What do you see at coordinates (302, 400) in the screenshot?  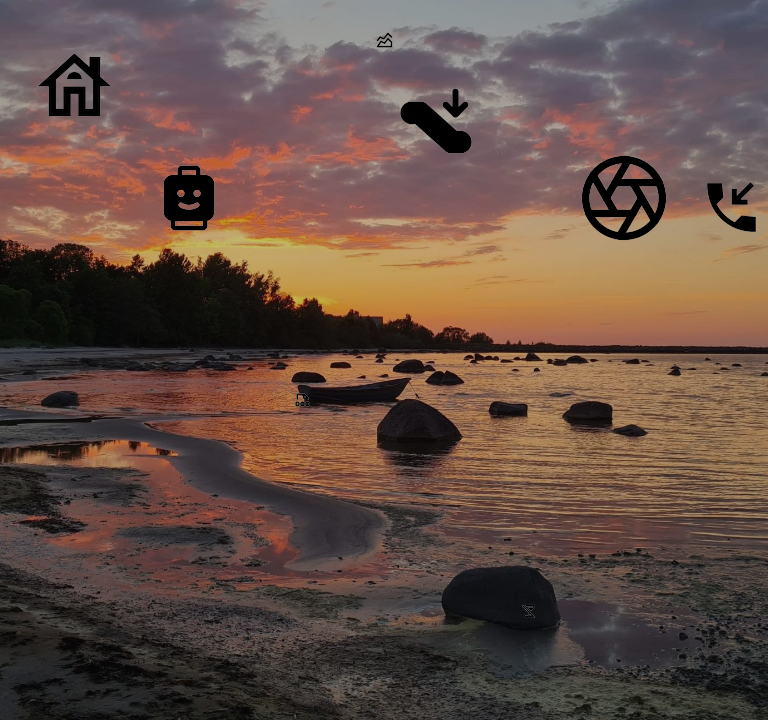 I see `open or view a document file` at bounding box center [302, 400].